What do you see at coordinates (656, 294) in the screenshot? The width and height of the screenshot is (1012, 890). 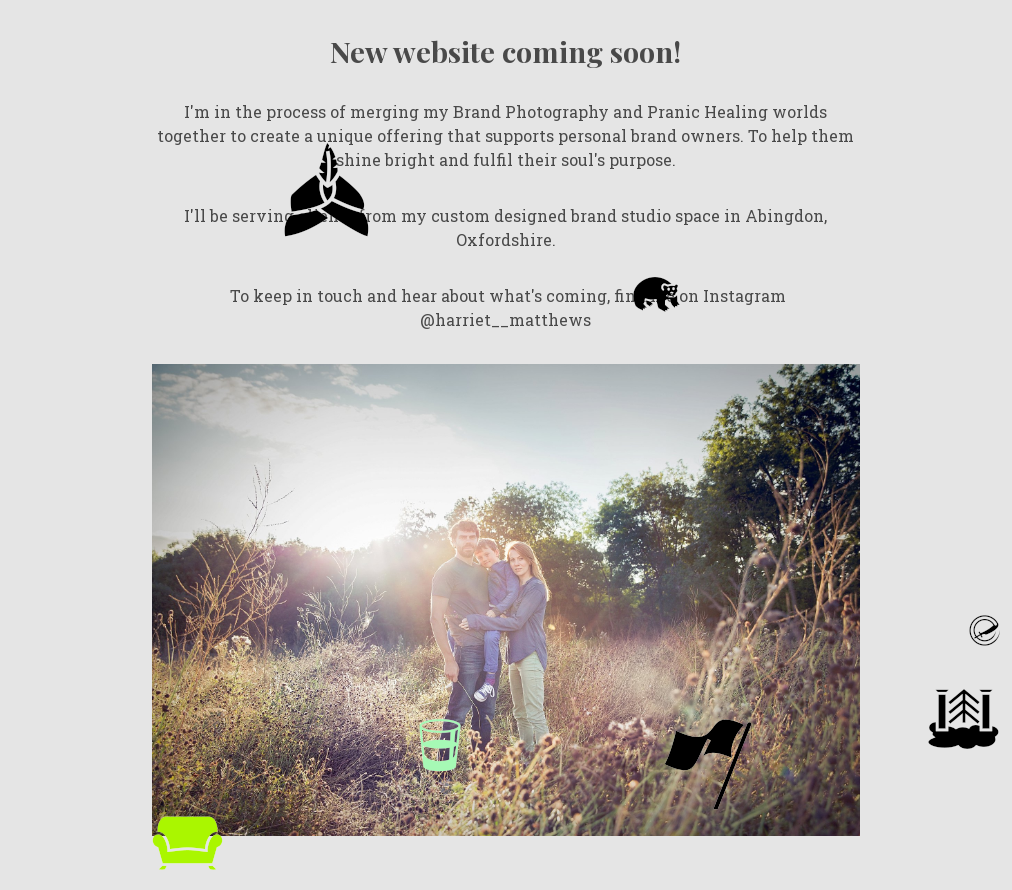 I see `polar bear icon for wildlife or arctic-themed game` at bounding box center [656, 294].